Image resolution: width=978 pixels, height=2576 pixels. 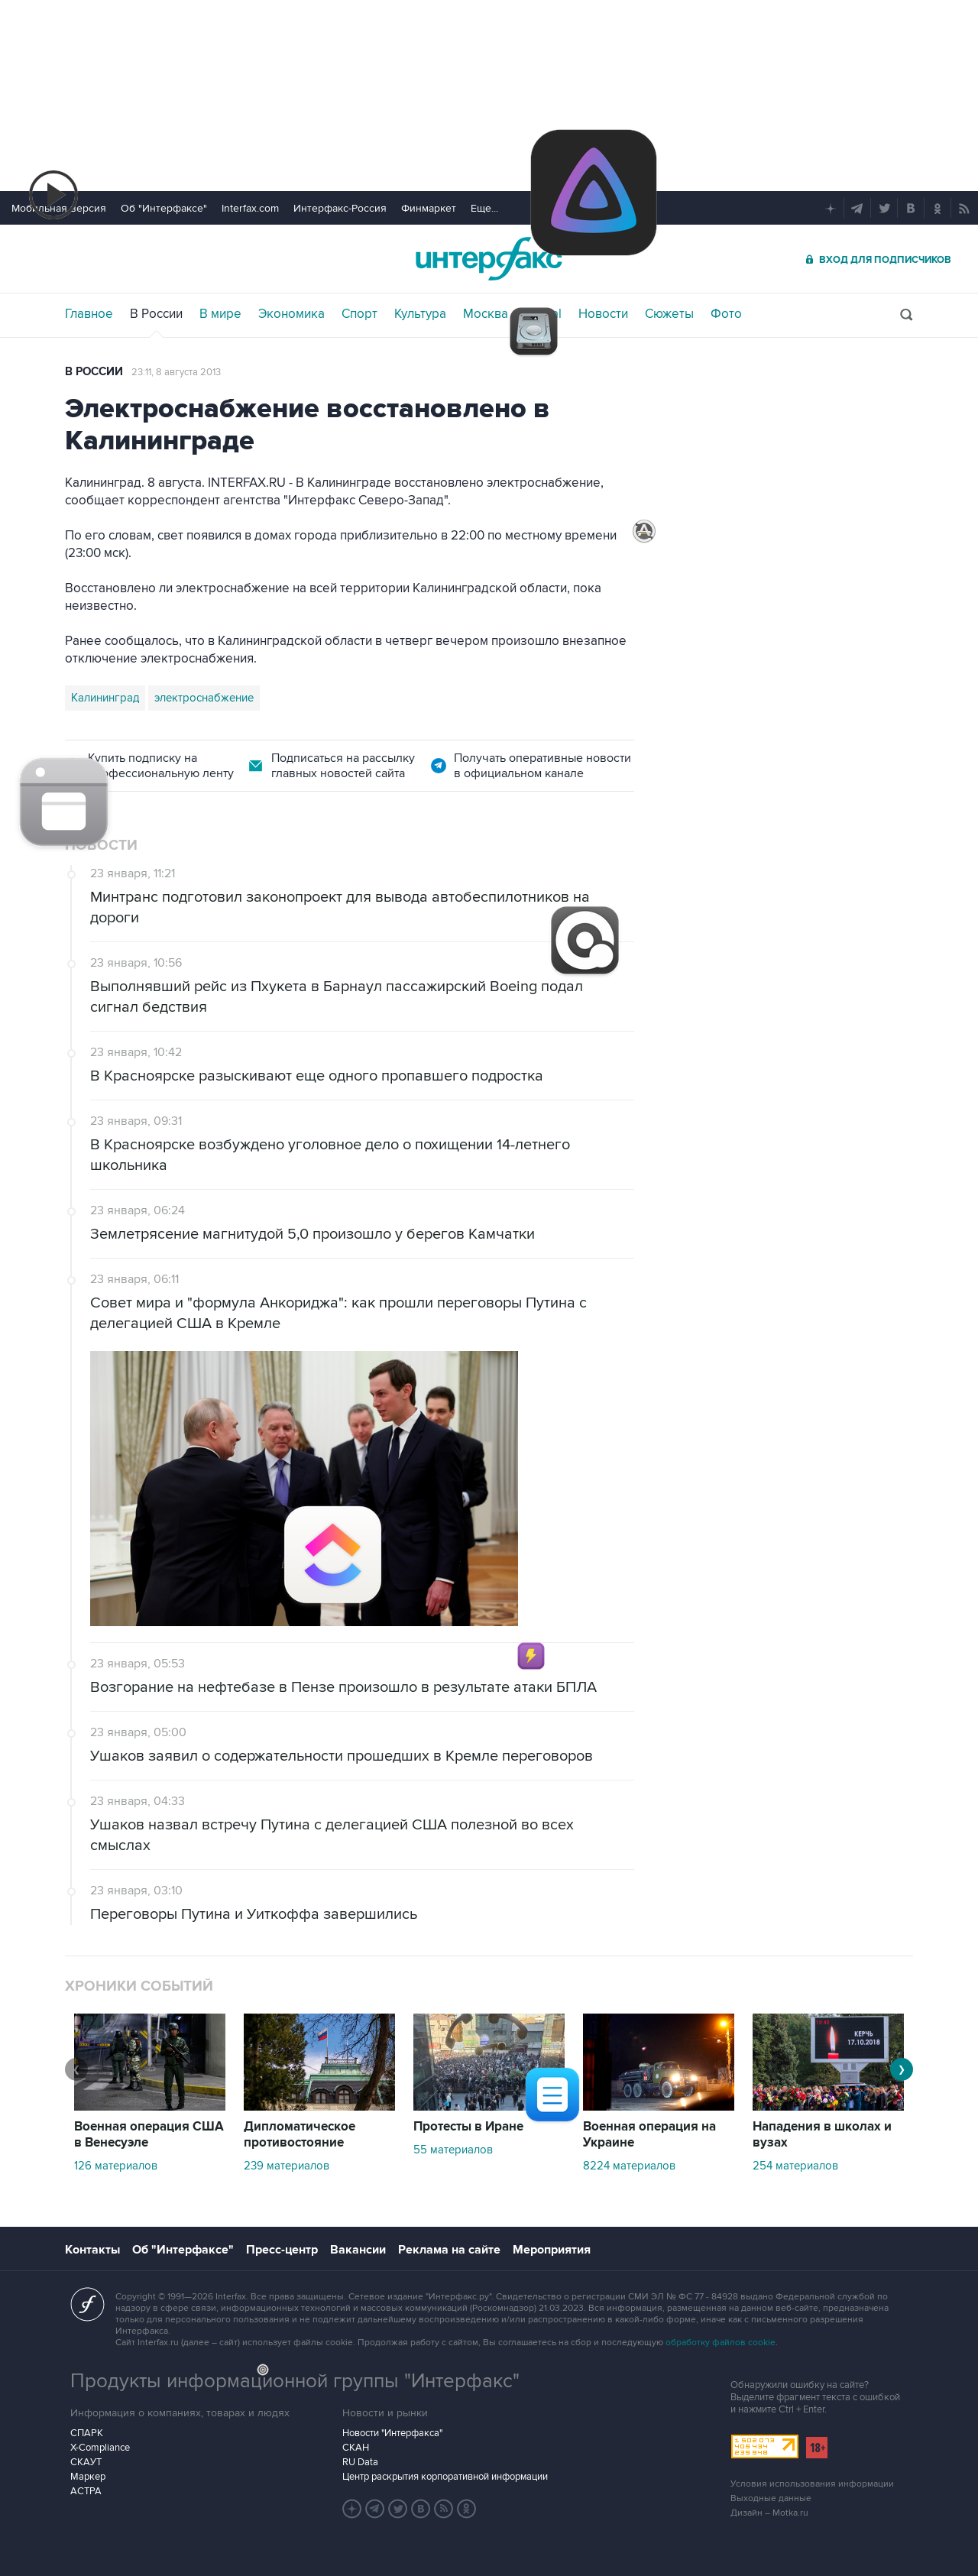 I want to click on open ClickUp app, so click(x=332, y=1554).